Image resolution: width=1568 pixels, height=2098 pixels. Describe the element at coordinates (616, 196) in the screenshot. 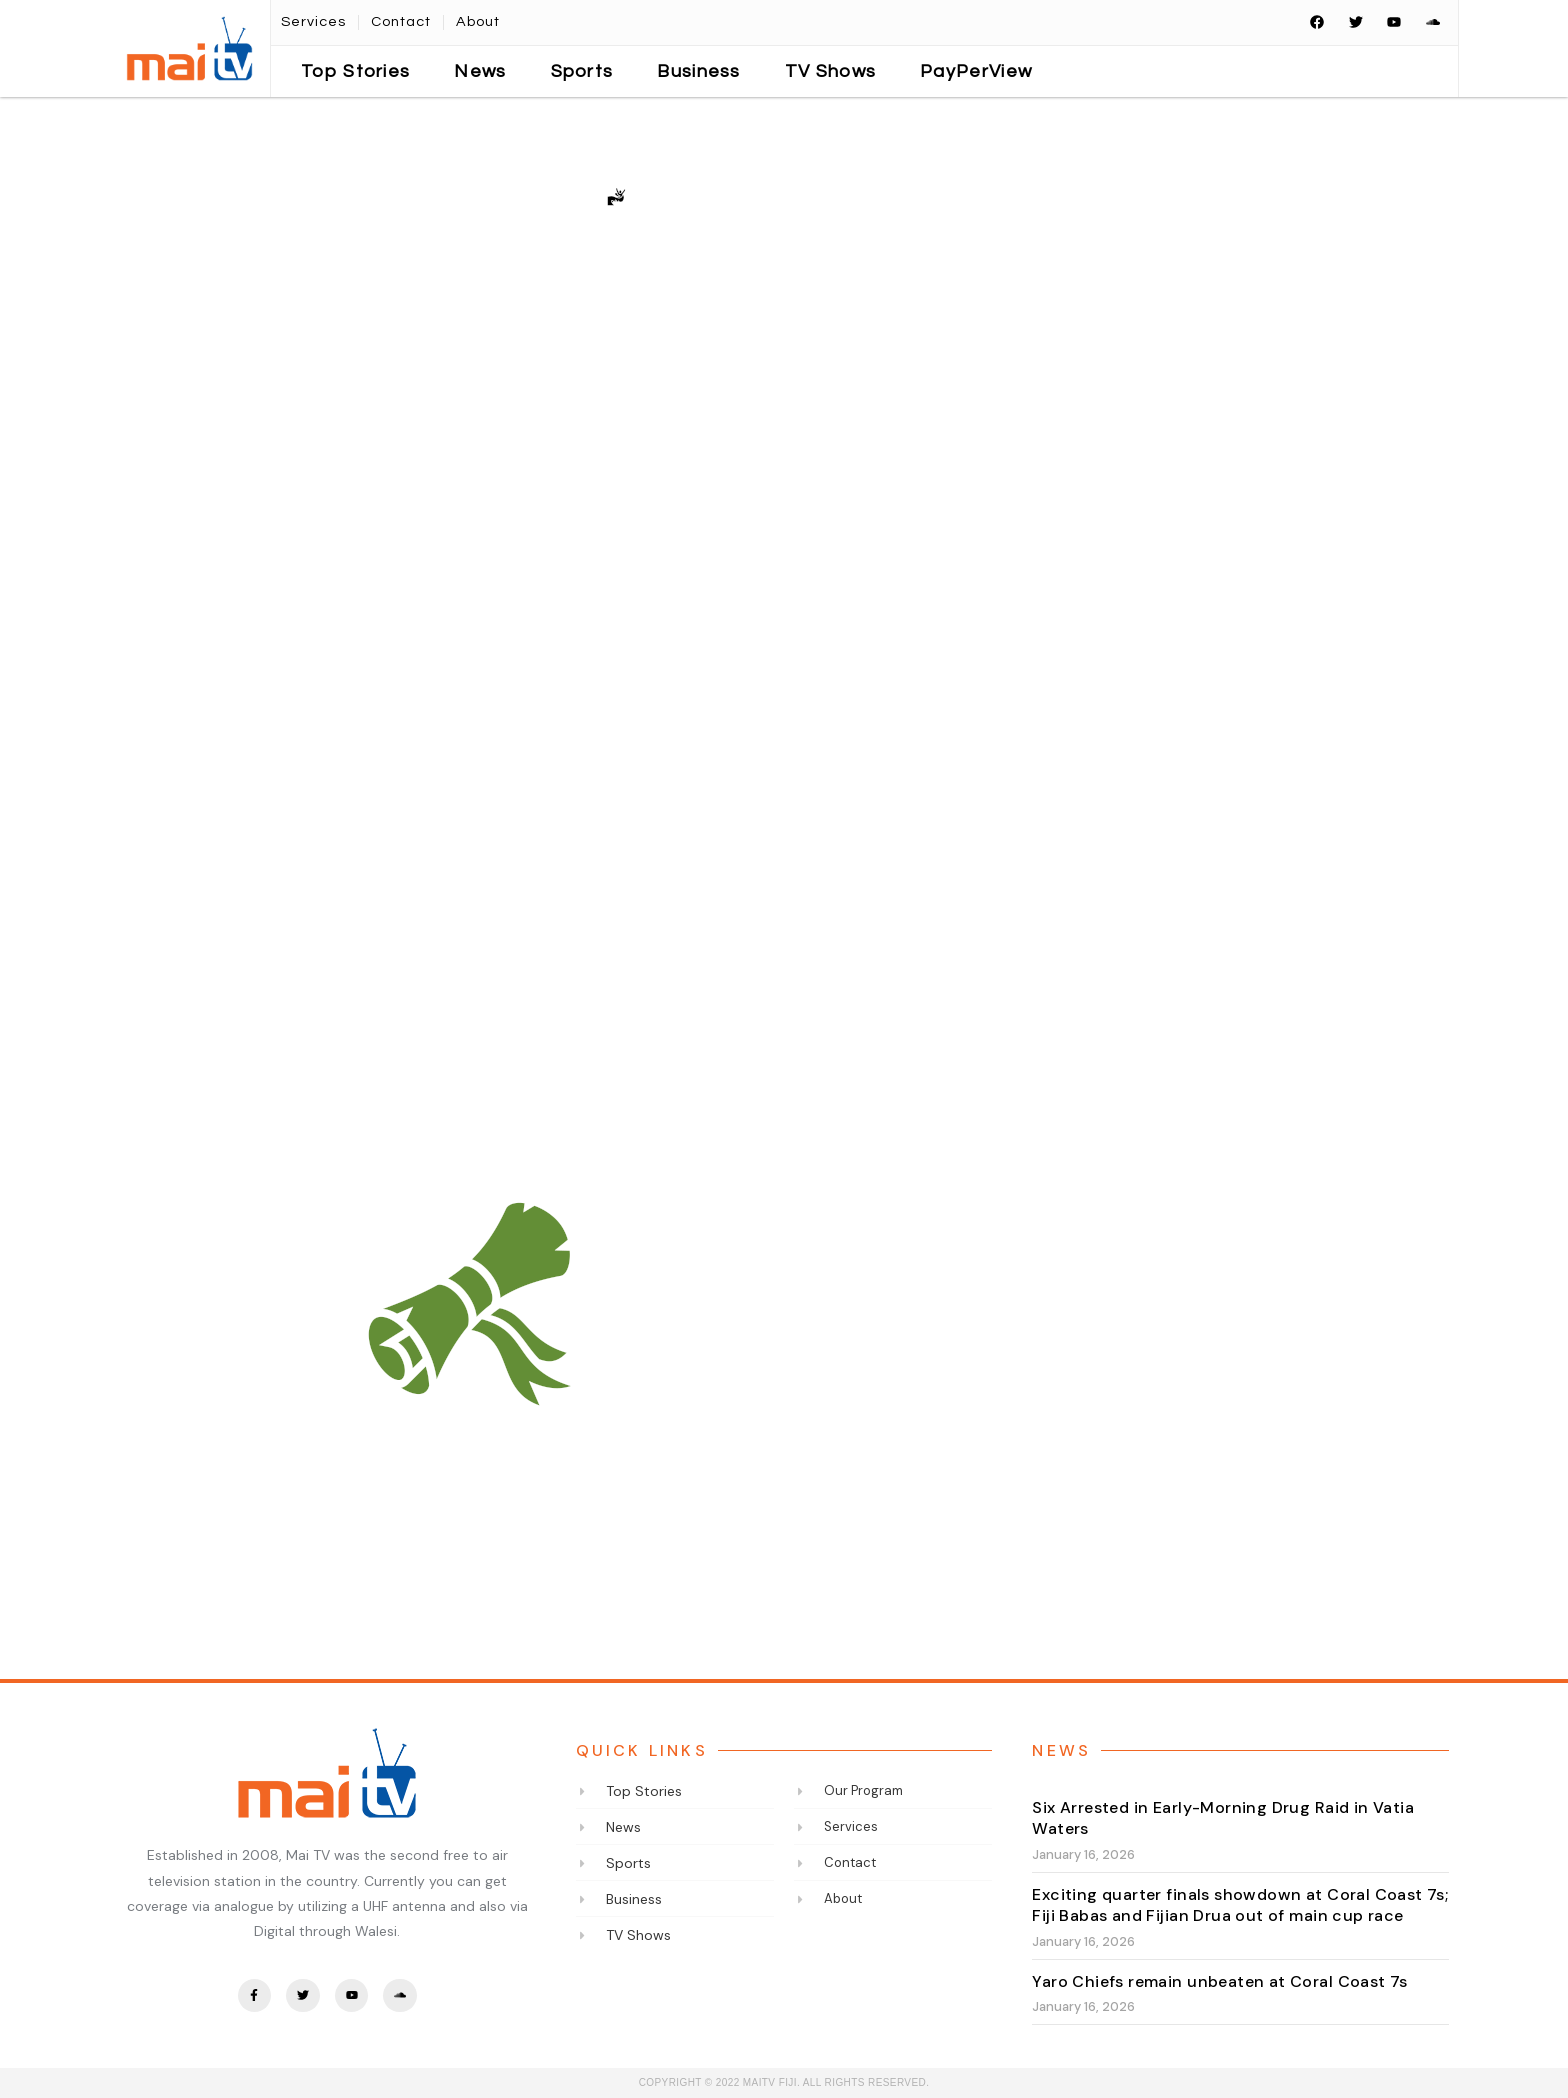

I see `summon a demon from a portal` at that location.